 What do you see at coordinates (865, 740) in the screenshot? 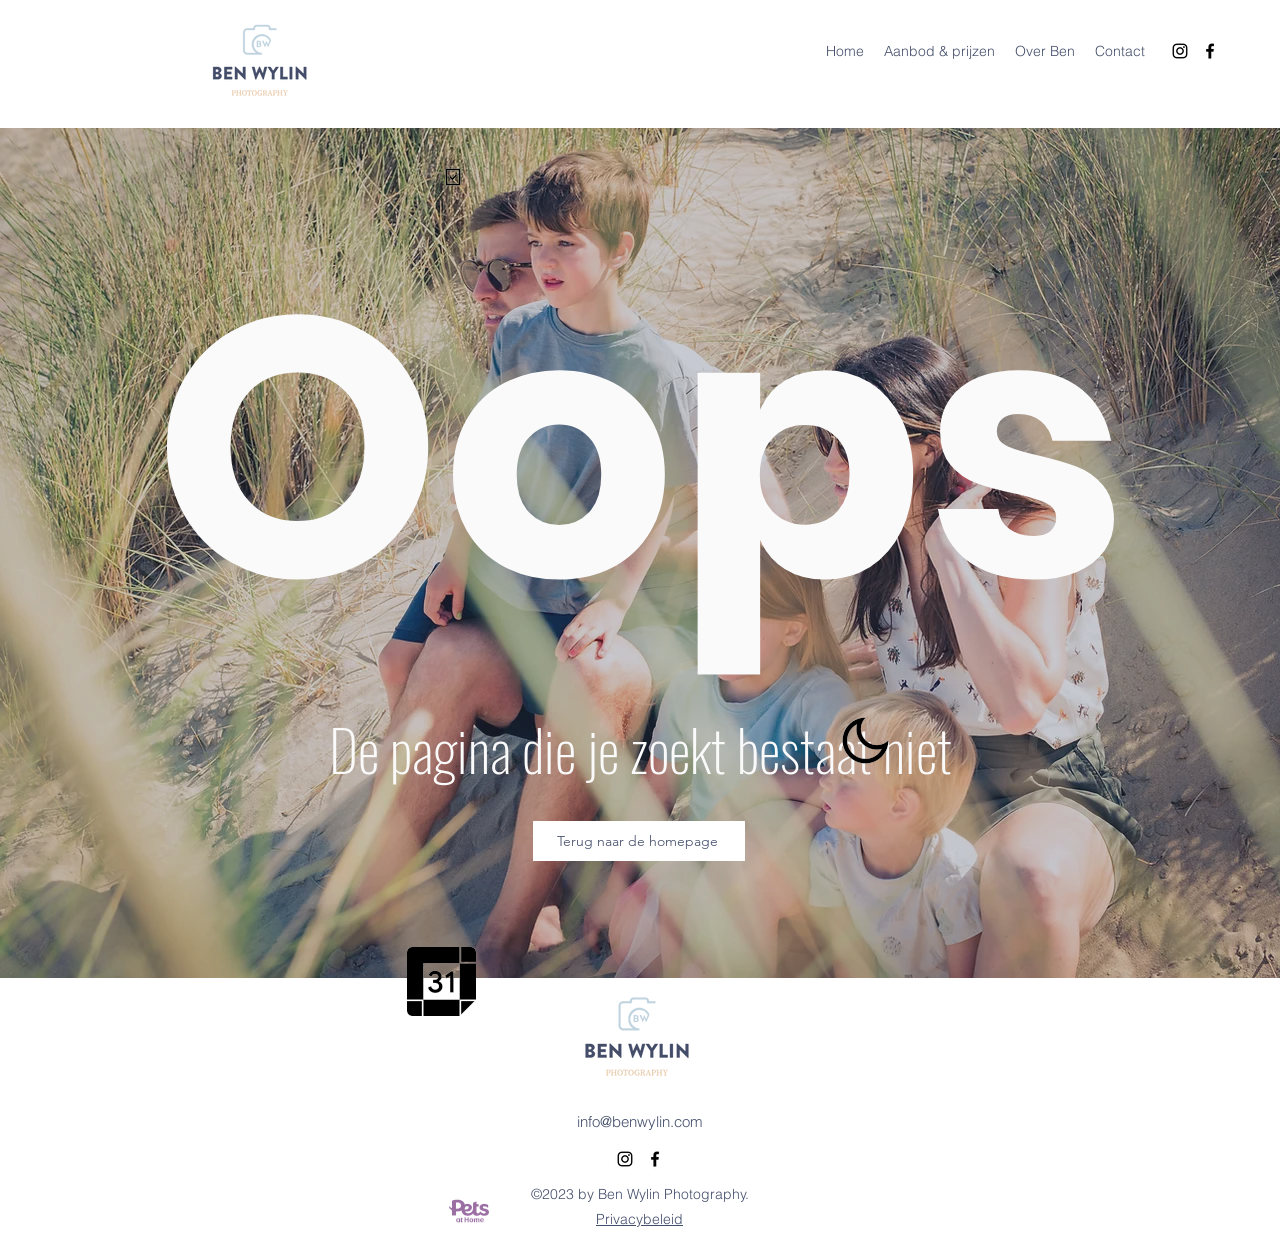
I see `enable dark mode` at bounding box center [865, 740].